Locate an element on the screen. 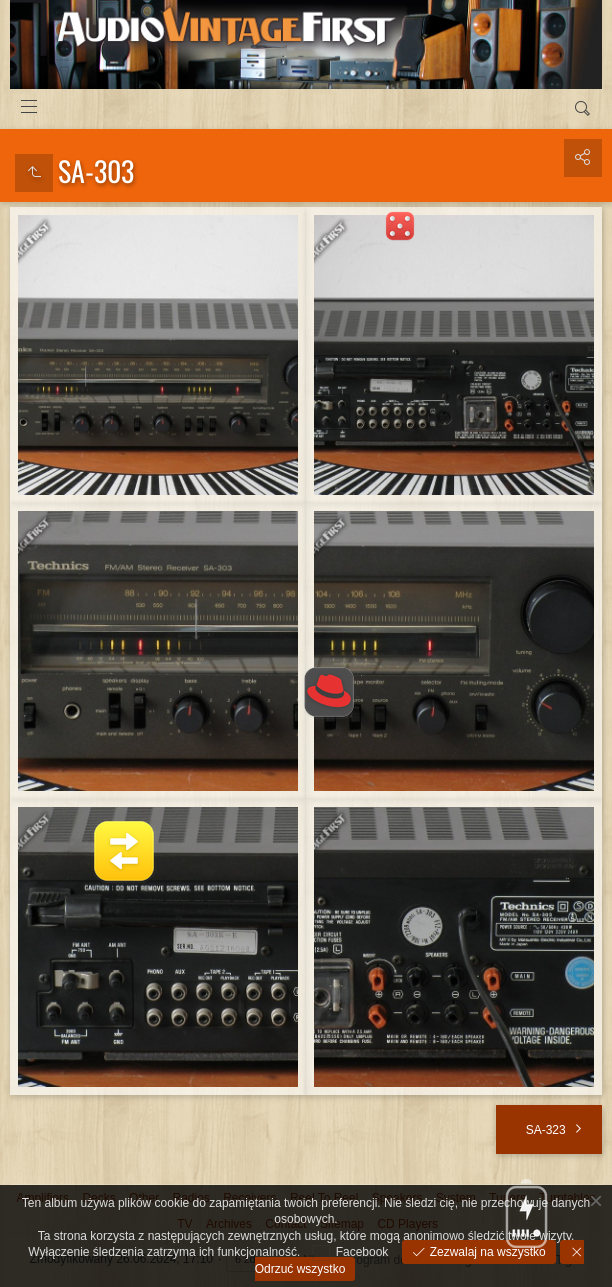 The height and width of the screenshot is (1287, 612). battery connected to uninterruptible power supply (UPS) is located at coordinates (526, 1213).